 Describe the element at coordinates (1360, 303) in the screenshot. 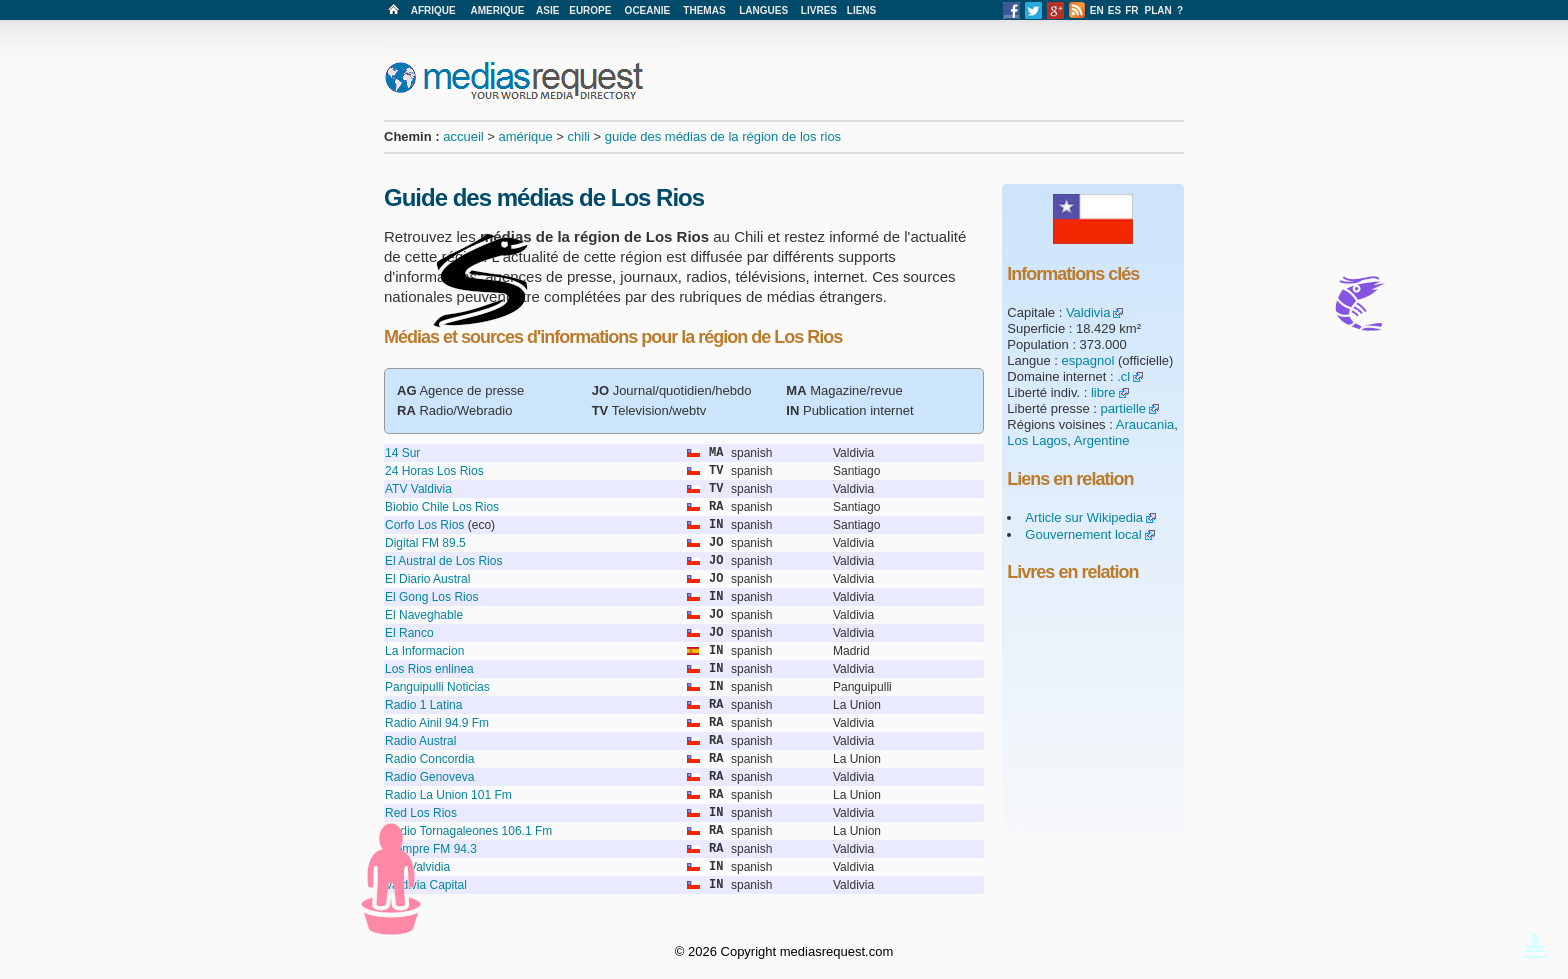

I see `select shrimp or seafood option` at that location.